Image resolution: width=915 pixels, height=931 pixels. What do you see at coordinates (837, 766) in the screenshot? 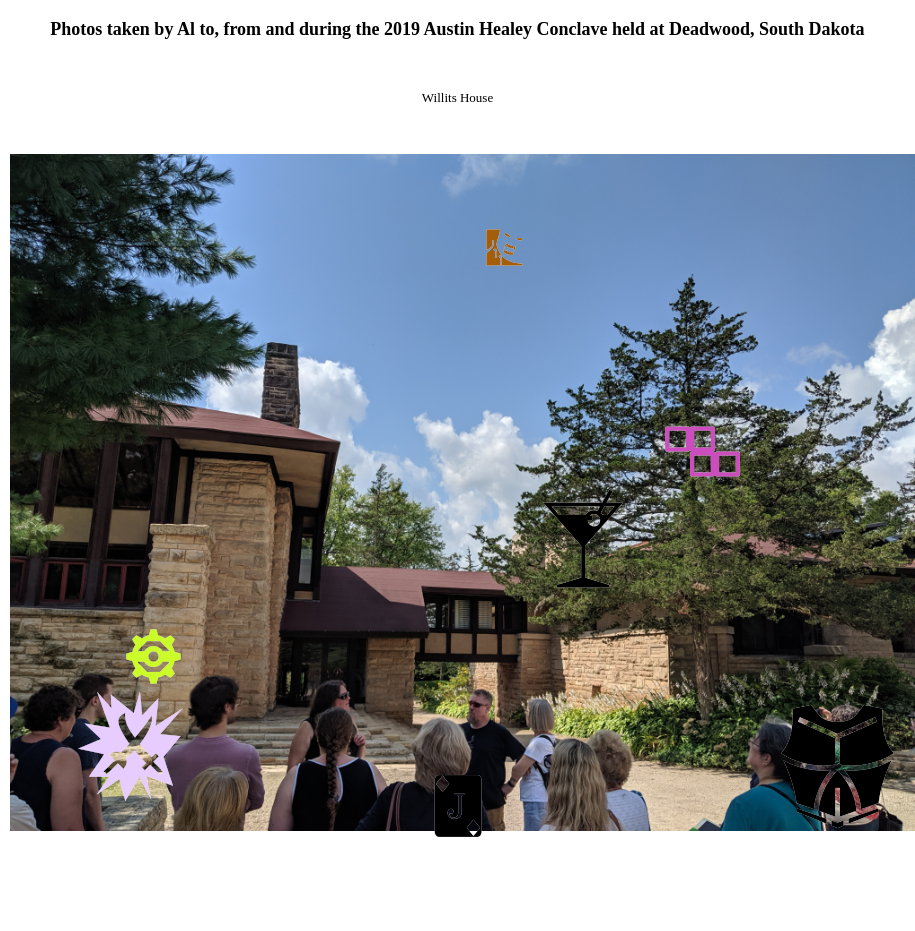
I see `equip chest armor to your character` at bounding box center [837, 766].